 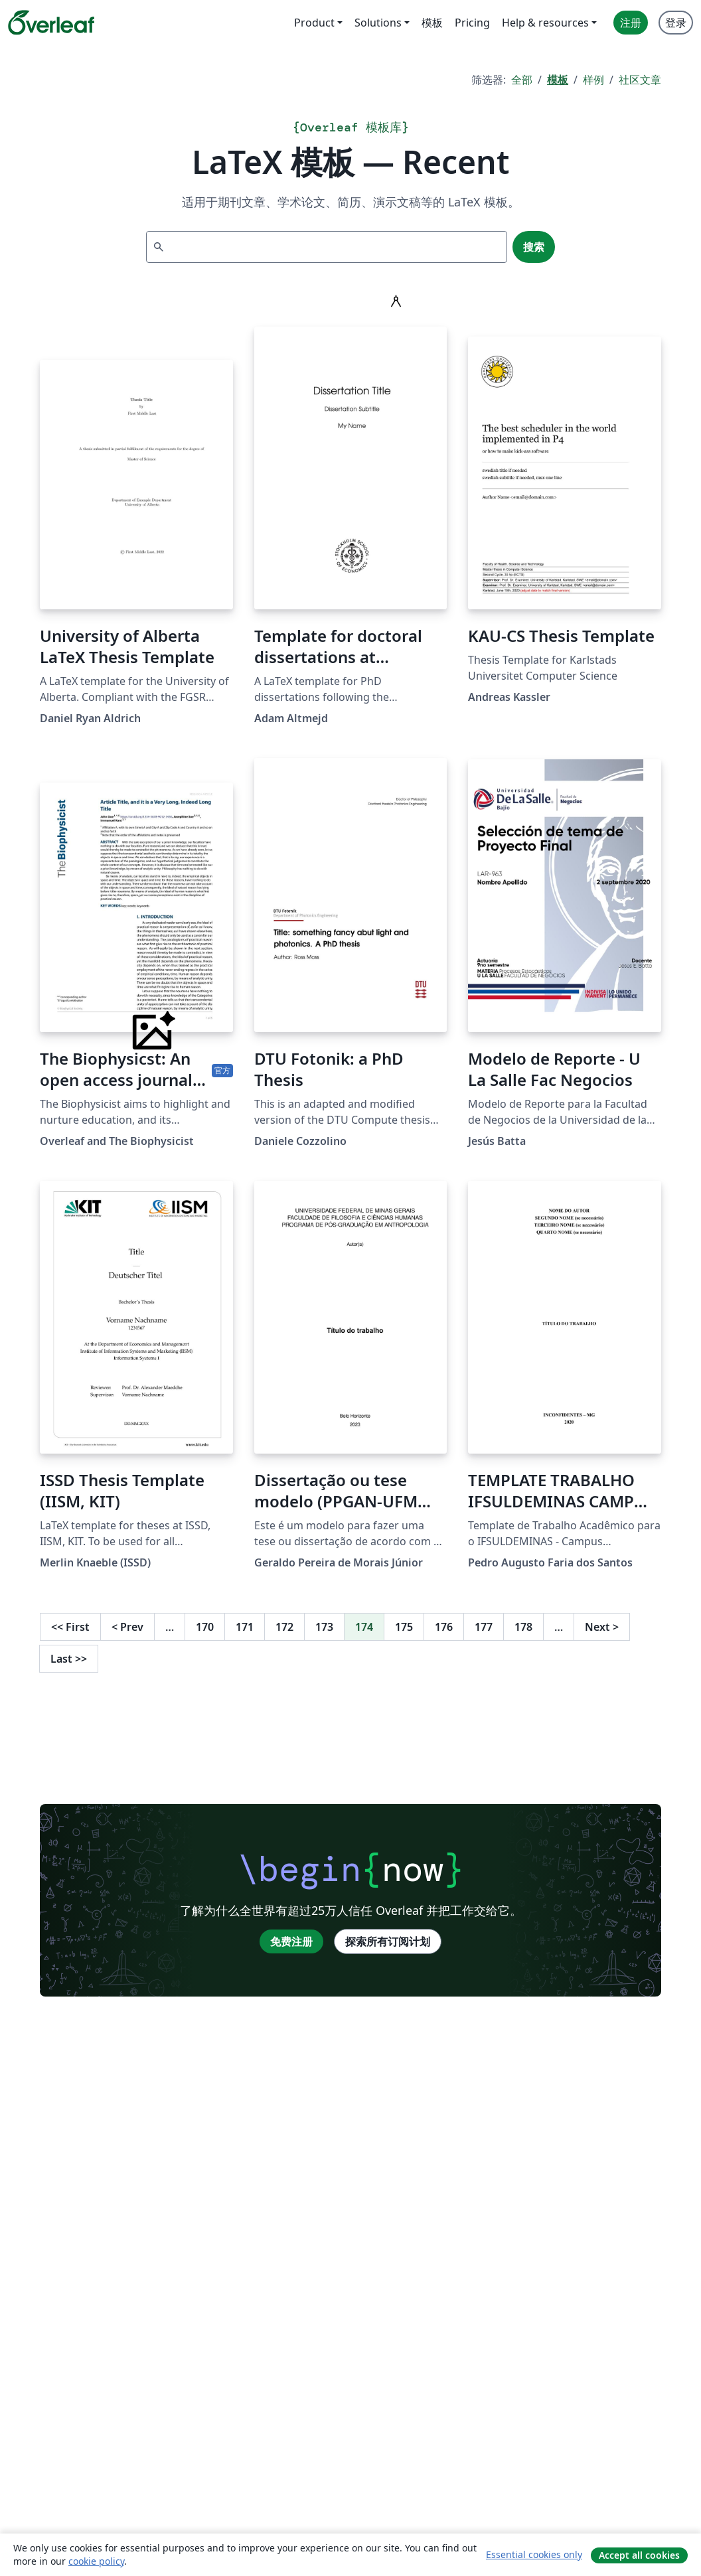 What do you see at coordinates (152, 1032) in the screenshot?
I see `generate or enhance an image using AI` at bounding box center [152, 1032].